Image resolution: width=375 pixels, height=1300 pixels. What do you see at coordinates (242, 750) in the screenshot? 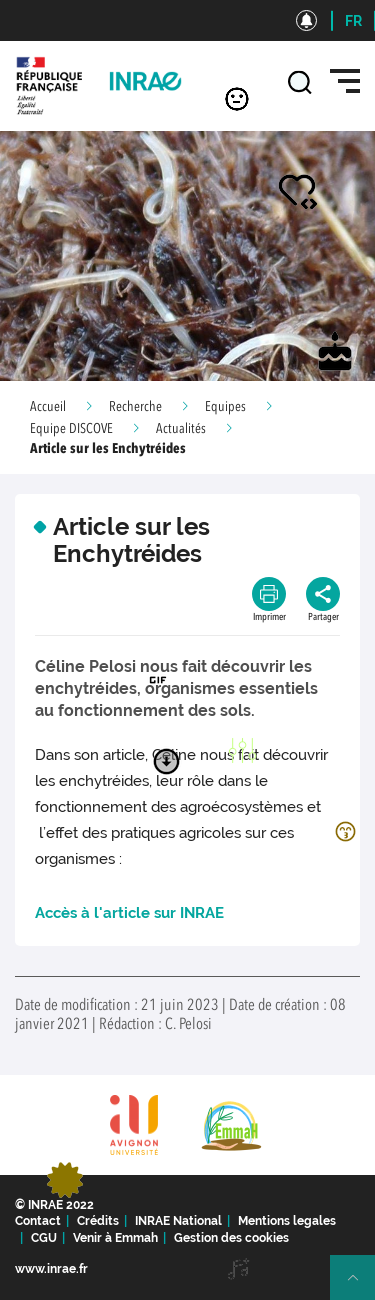
I see `adjust settings or preferences` at bounding box center [242, 750].